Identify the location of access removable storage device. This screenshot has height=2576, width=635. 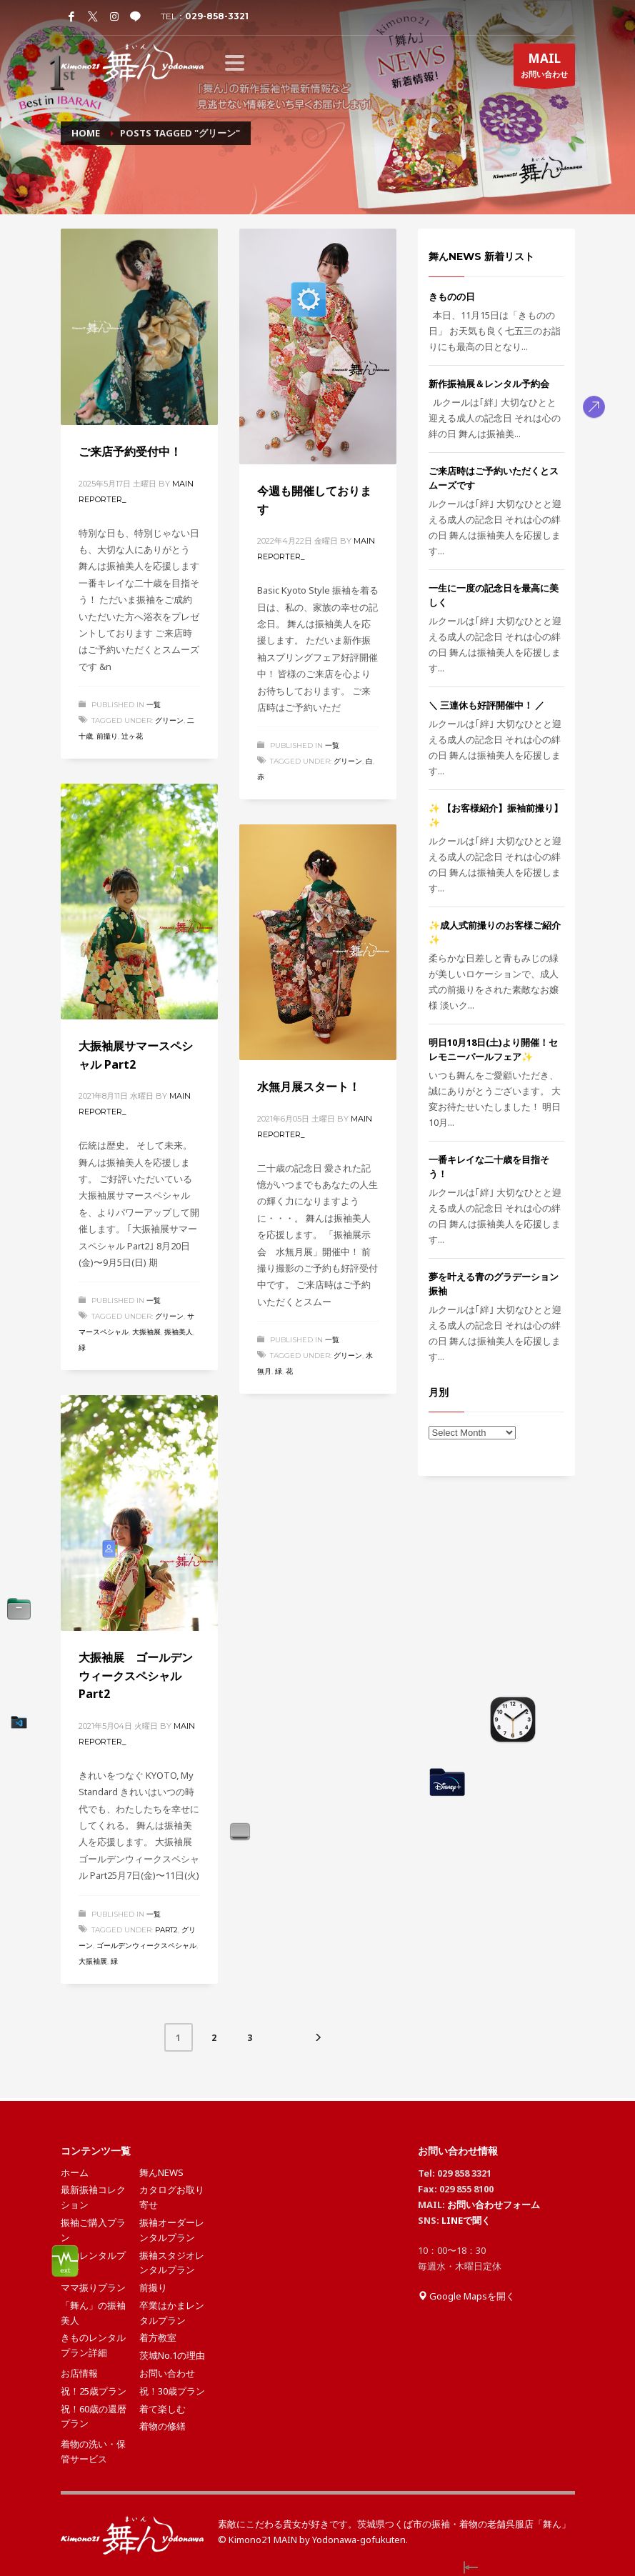
(240, 1832).